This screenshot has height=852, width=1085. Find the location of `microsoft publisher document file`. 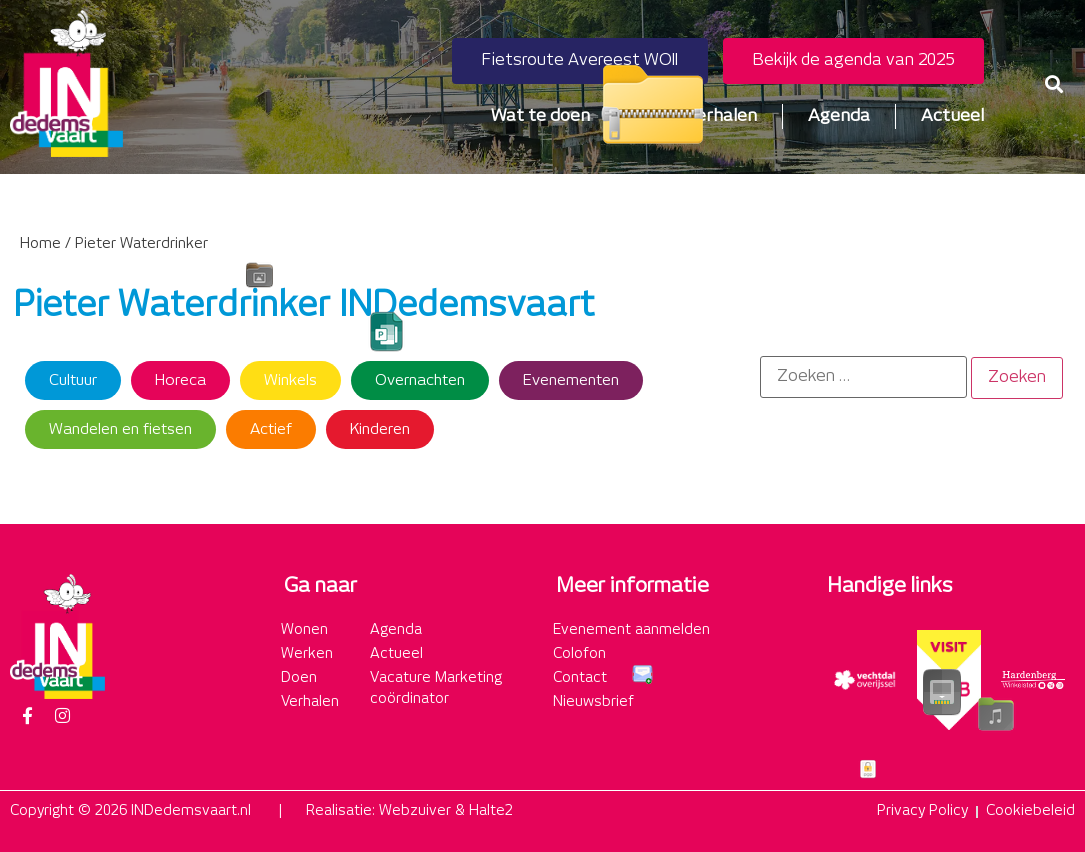

microsoft publisher document file is located at coordinates (386, 331).